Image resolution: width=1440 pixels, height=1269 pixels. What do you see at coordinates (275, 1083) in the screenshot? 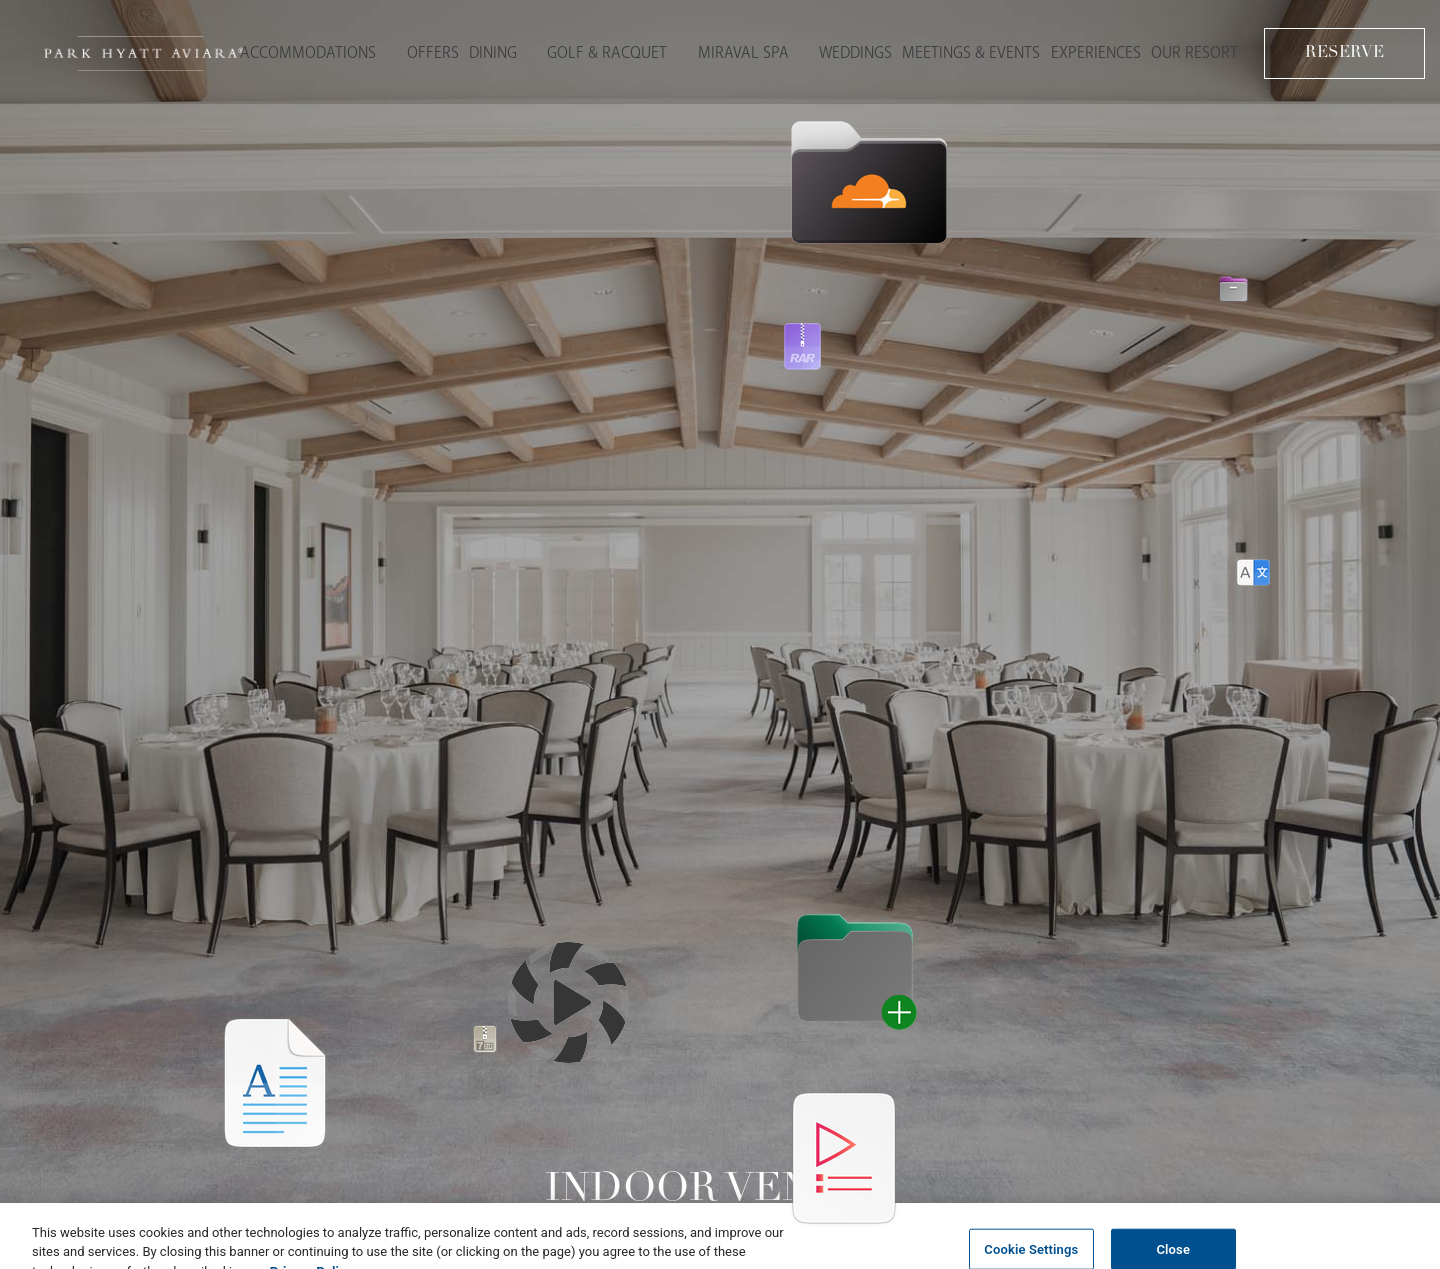
I see `open a word processing document` at bounding box center [275, 1083].